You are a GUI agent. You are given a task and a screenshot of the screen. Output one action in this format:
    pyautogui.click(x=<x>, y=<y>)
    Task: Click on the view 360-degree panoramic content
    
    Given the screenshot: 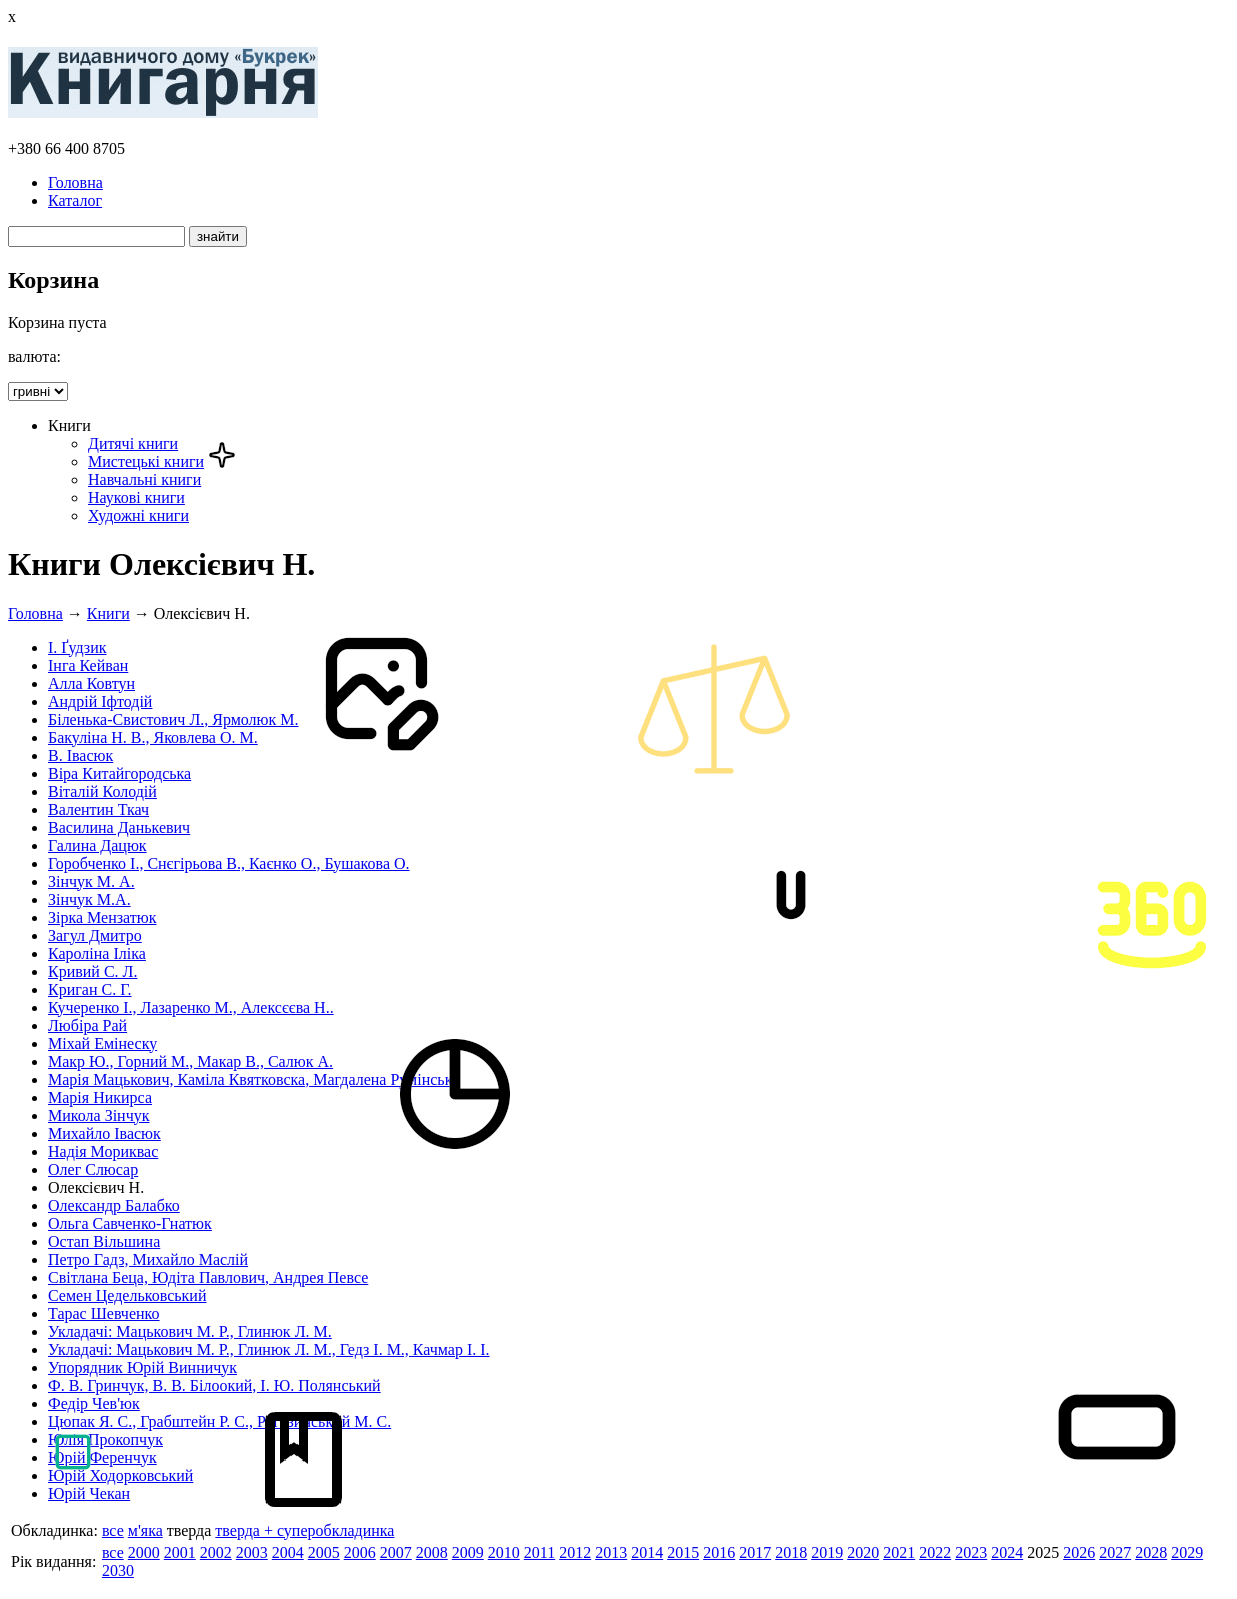 What is the action you would take?
    pyautogui.click(x=1152, y=925)
    